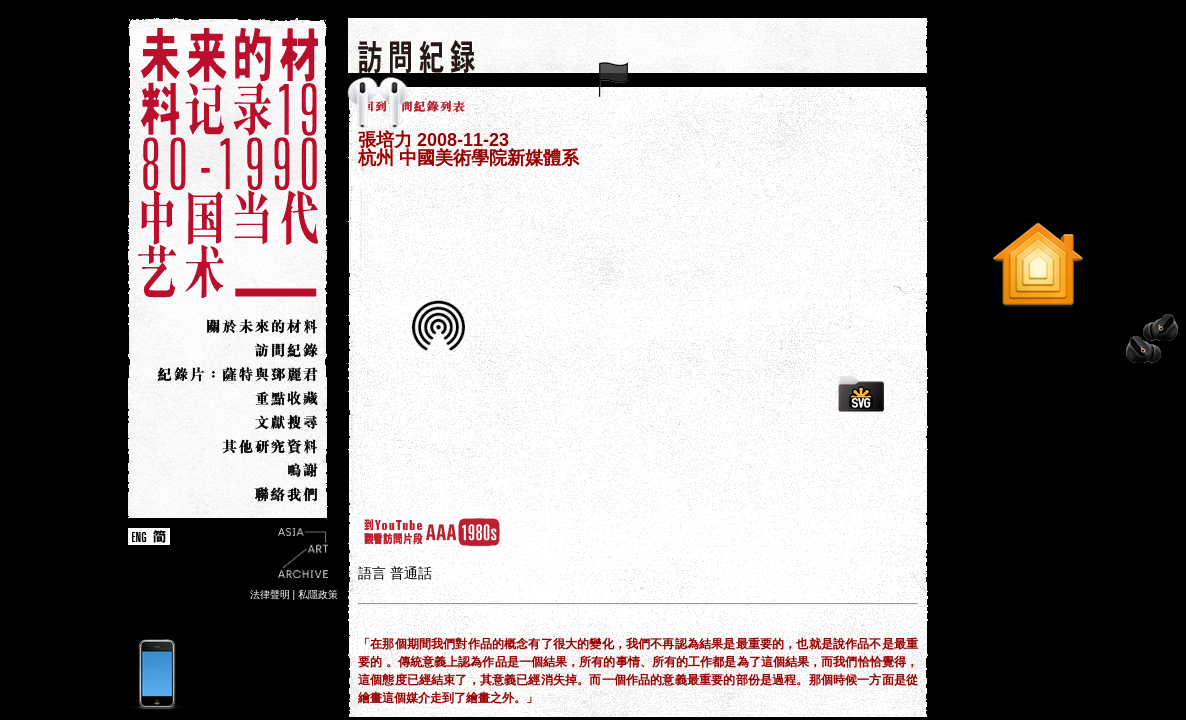 The width and height of the screenshot is (1186, 720). What do you see at coordinates (1152, 339) in the screenshot?
I see `connect beats wireless earbuds` at bounding box center [1152, 339].